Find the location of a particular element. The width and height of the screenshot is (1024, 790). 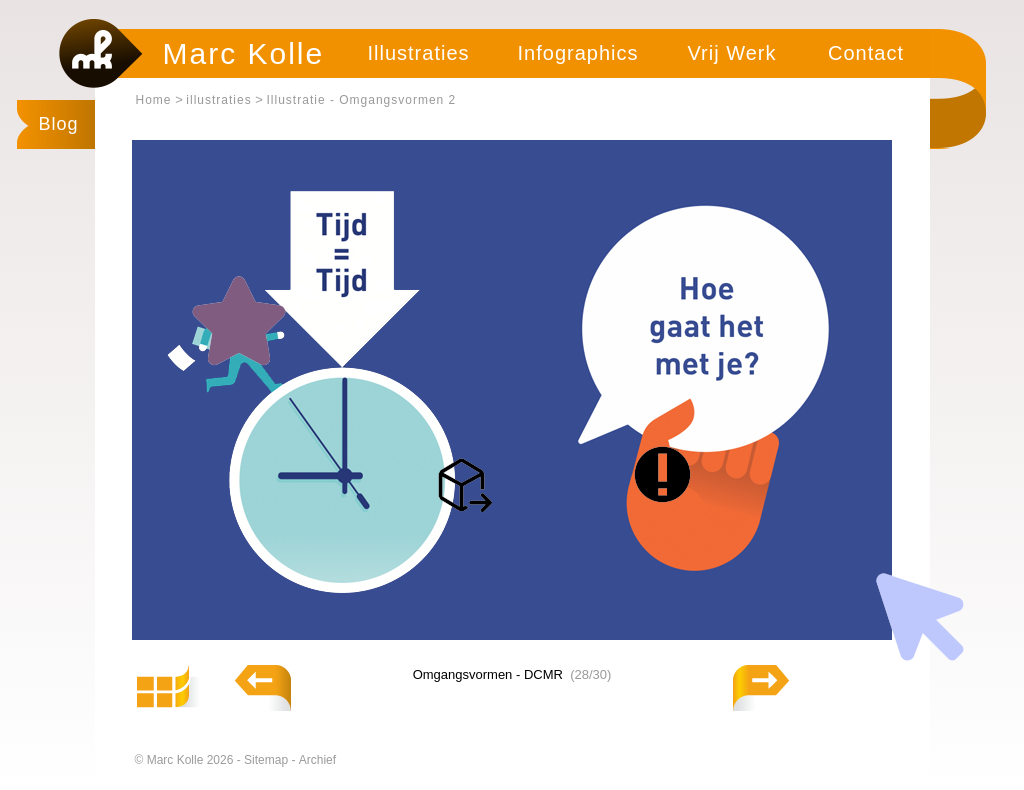

mouse cursor or pointer indicator is located at coordinates (920, 617).